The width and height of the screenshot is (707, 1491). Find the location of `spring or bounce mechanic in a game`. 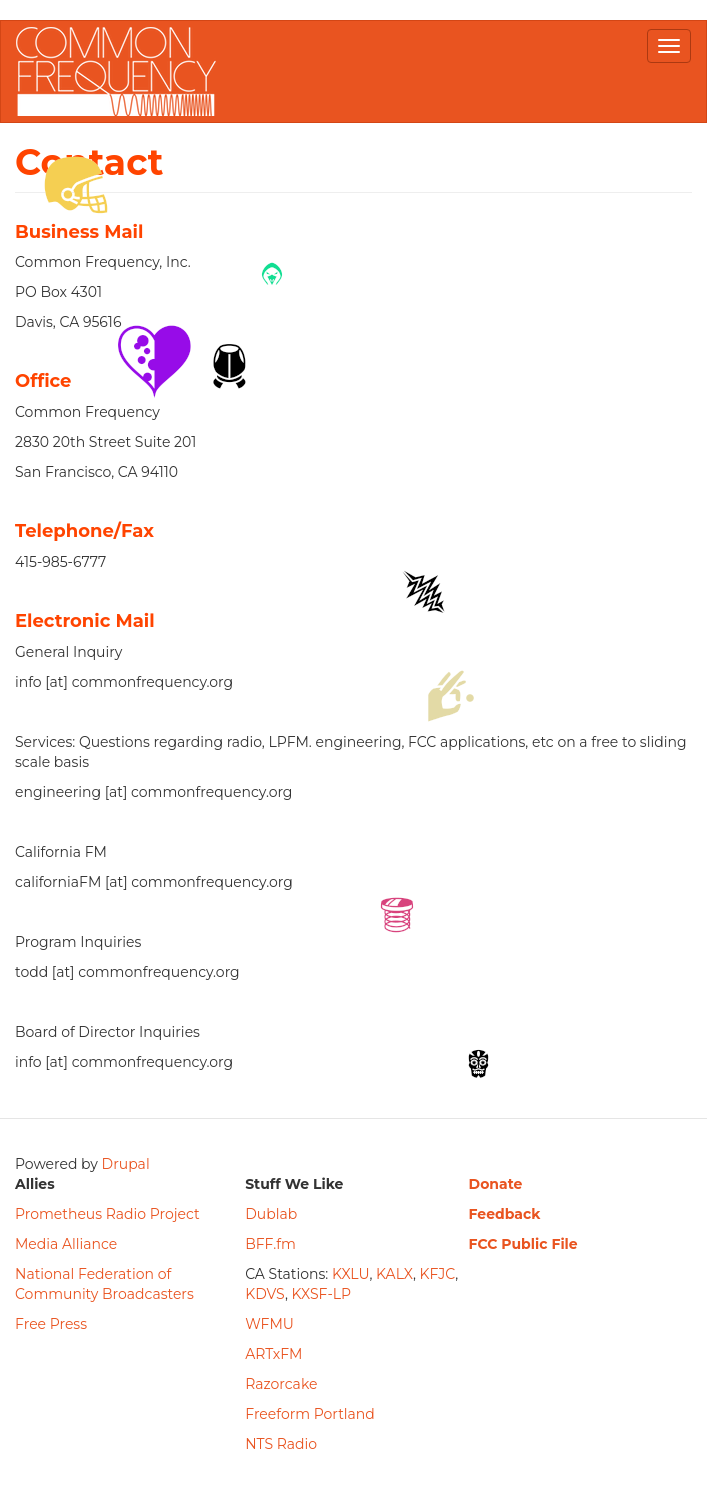

spring or bounce mechanic in a game is located at coordinates (397, 915).